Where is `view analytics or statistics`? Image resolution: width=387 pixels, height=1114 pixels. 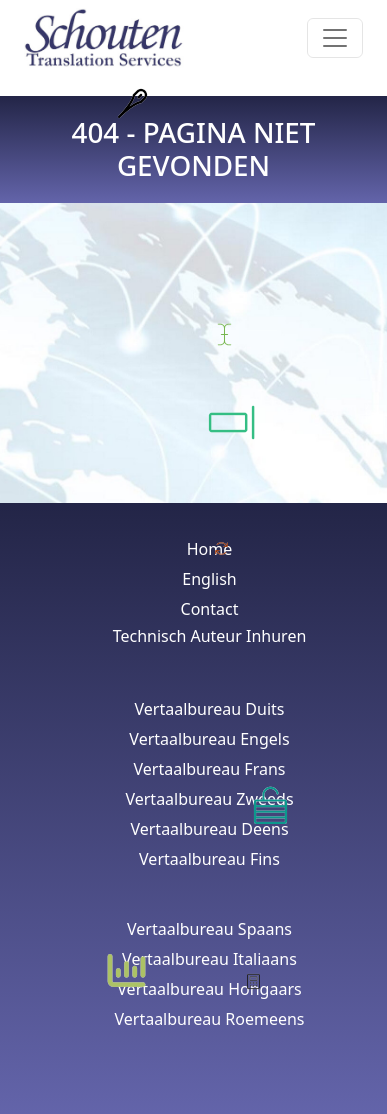 view analytics or statistics is located at coordinates (126, 970).